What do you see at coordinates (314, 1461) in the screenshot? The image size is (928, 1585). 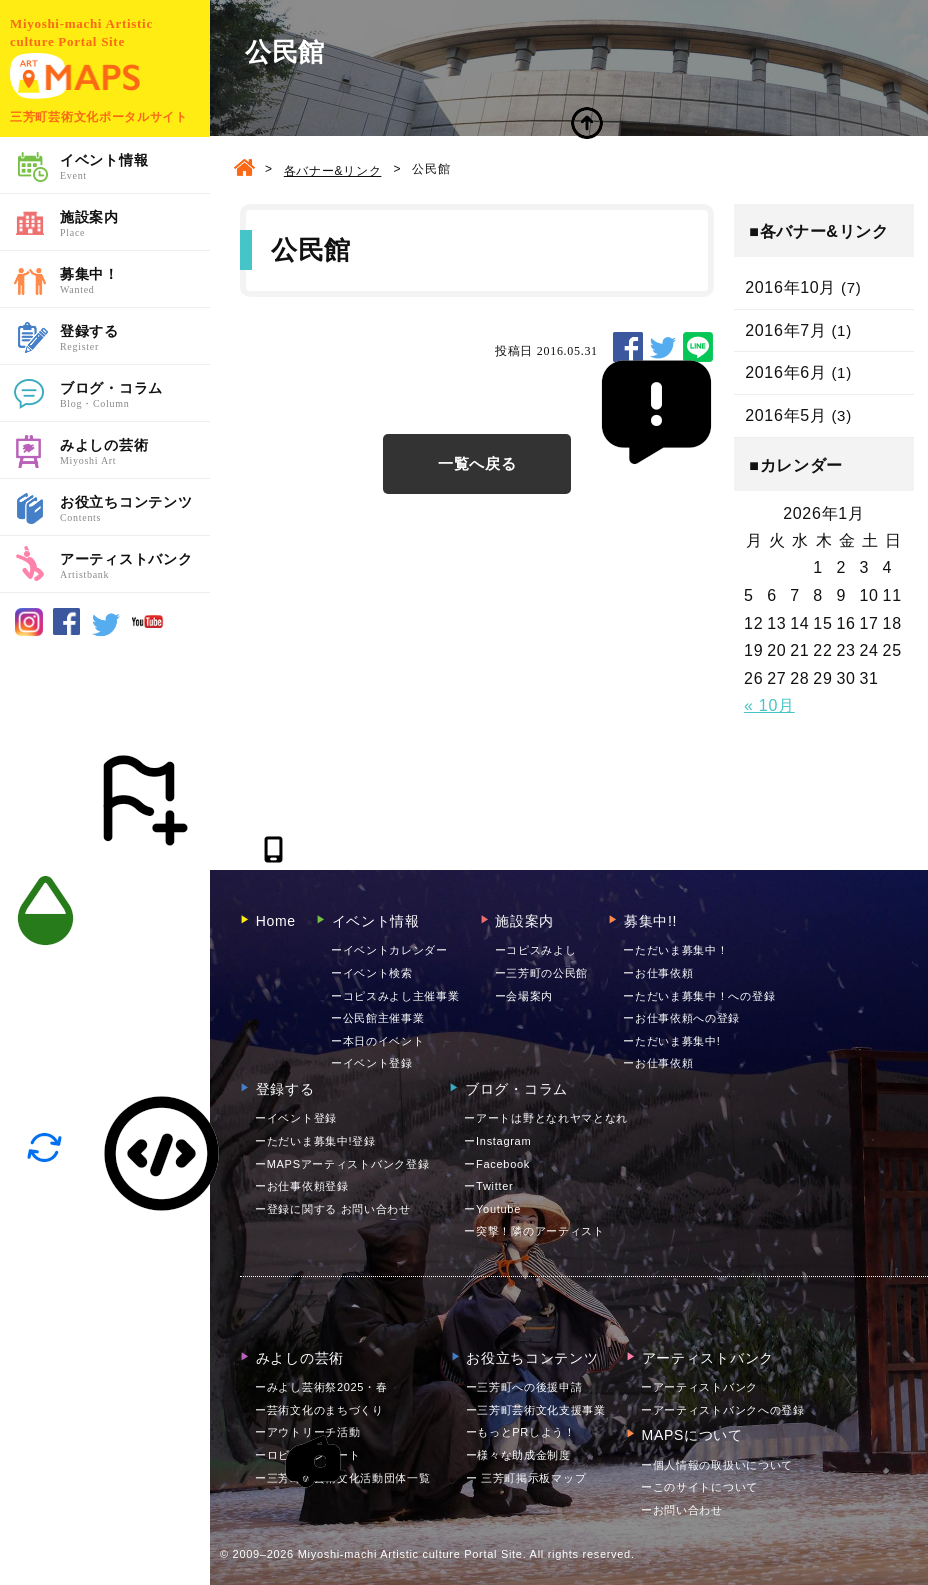 I see `access caravan or RV rental options` at bounding box center [314, 1461].